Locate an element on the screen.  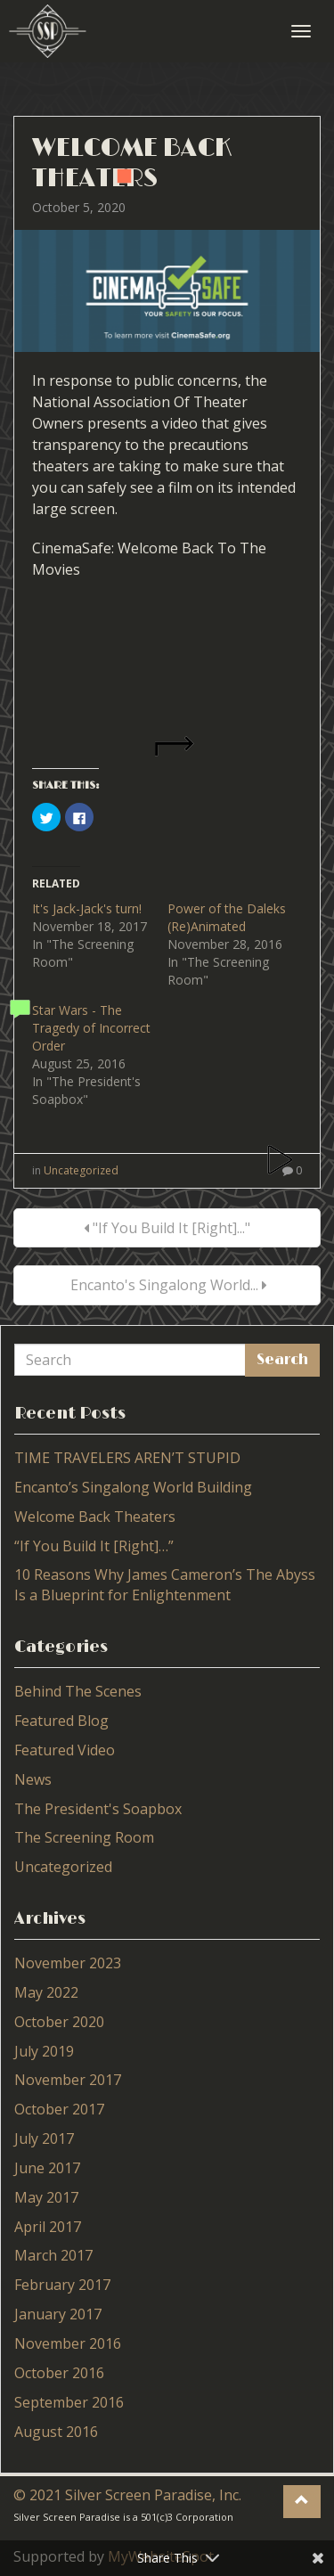
start playing media content is located at coordinates (276, 1159).